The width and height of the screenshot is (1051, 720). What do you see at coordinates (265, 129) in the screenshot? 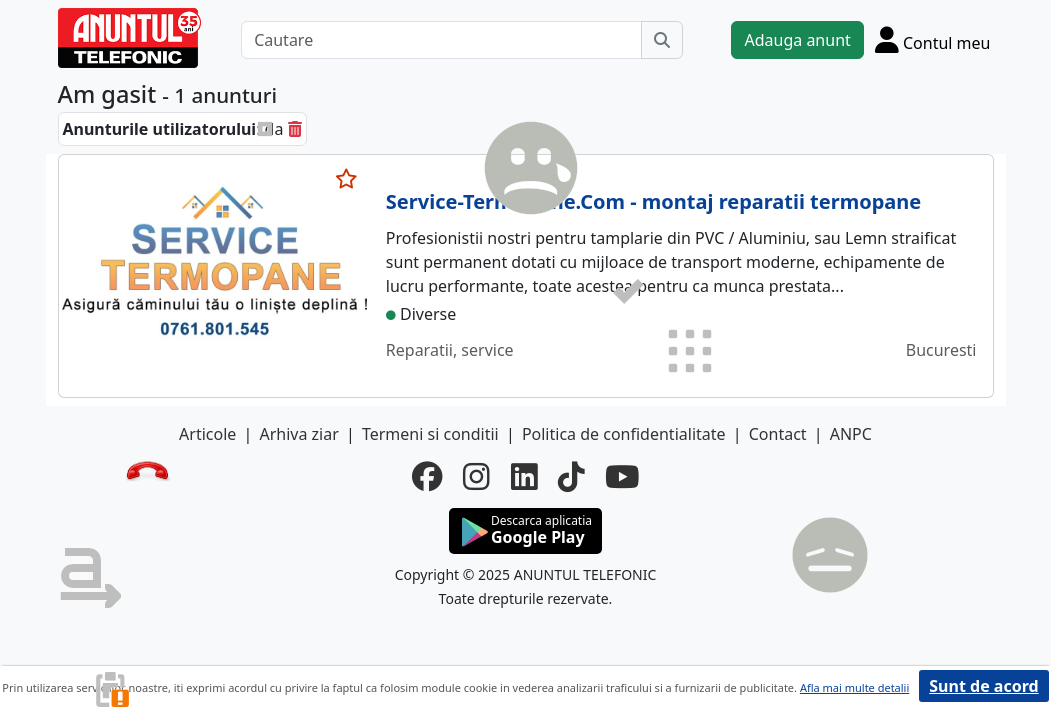
I see `restore window to previous size` at bounding box center [265, 129].